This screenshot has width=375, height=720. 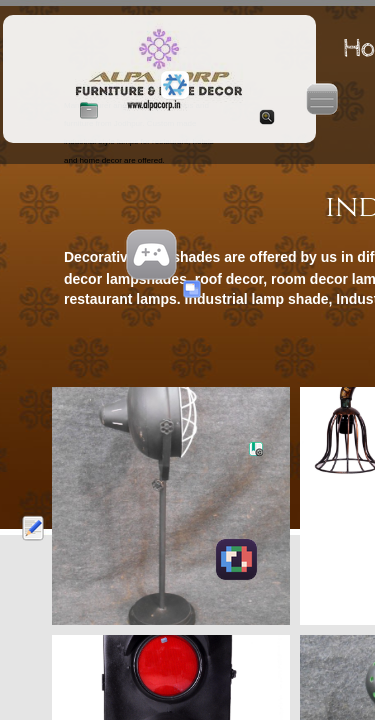 I want to click on access games settings or preferences, so click(x=151, y=255).